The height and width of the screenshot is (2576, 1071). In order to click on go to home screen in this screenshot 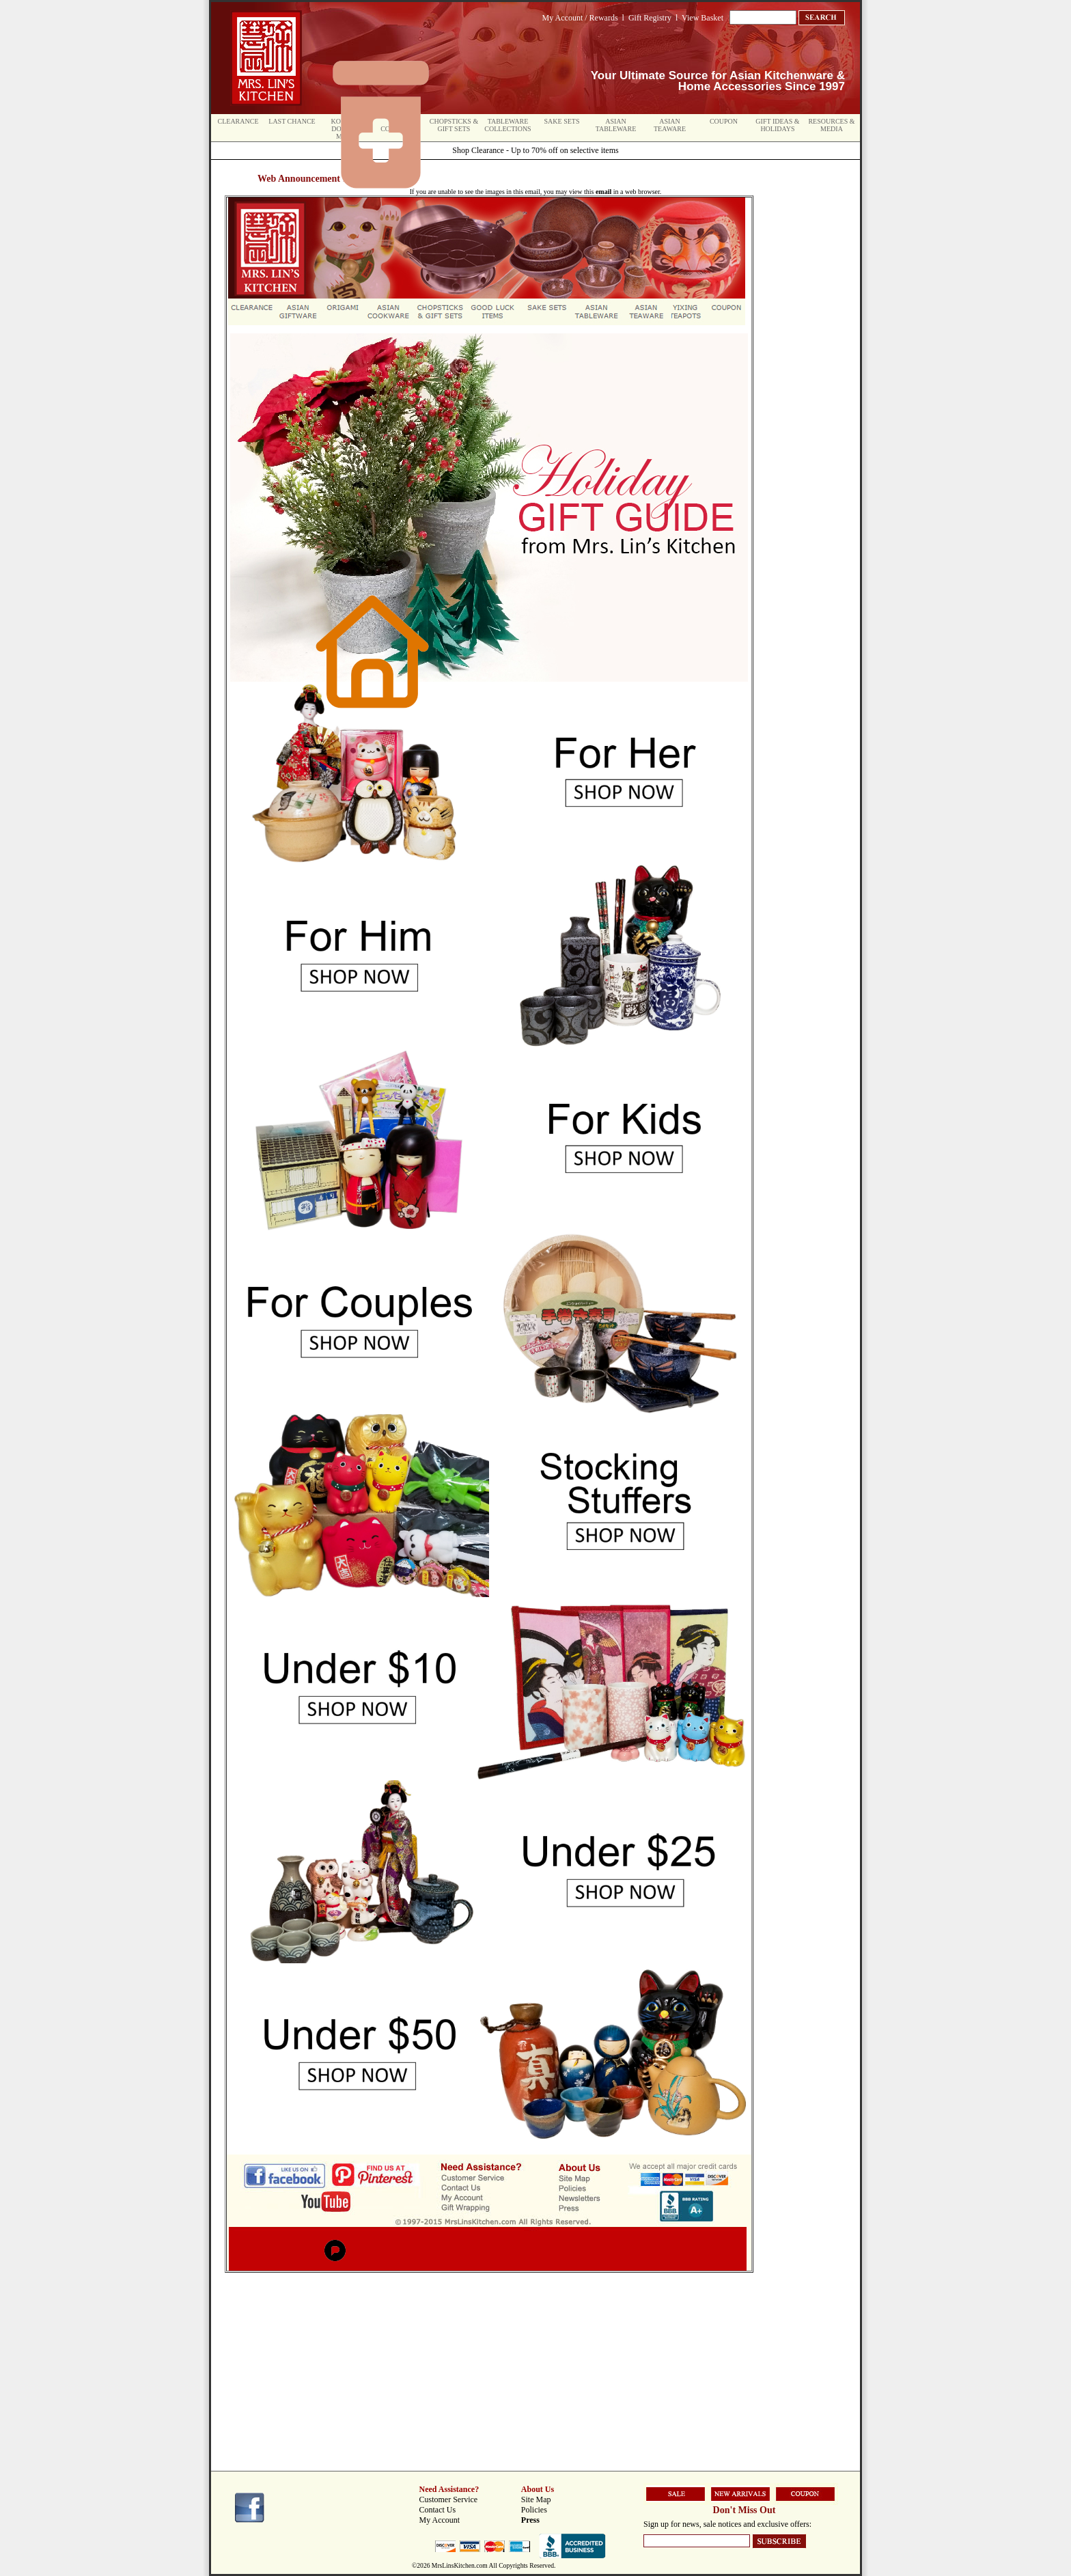, I will do `click(372, 652)`.